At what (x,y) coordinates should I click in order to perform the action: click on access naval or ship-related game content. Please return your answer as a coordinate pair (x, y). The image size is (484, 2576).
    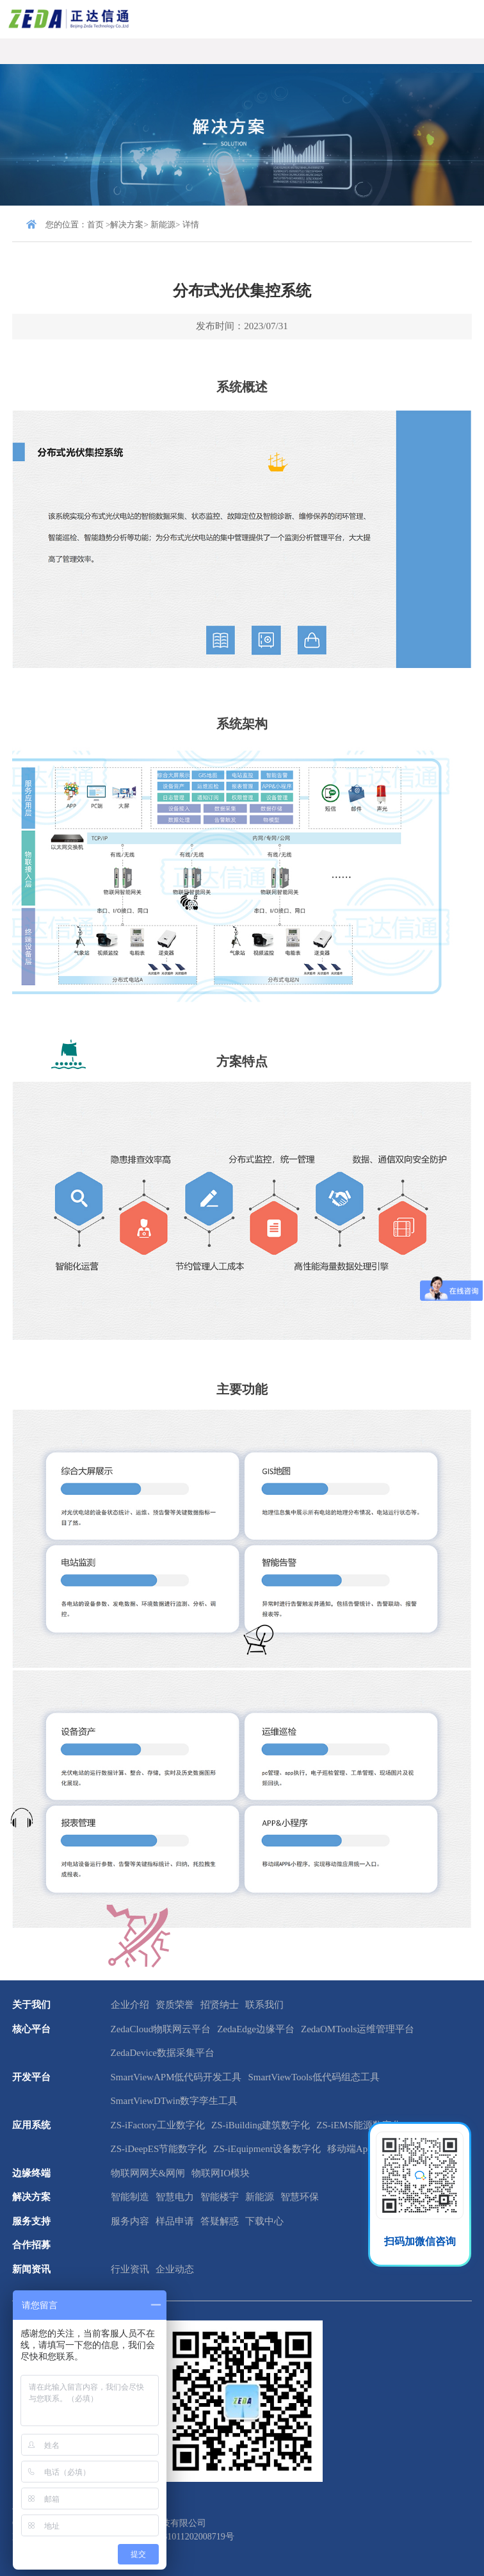
    Looking at the image, I should click on (278, 462).